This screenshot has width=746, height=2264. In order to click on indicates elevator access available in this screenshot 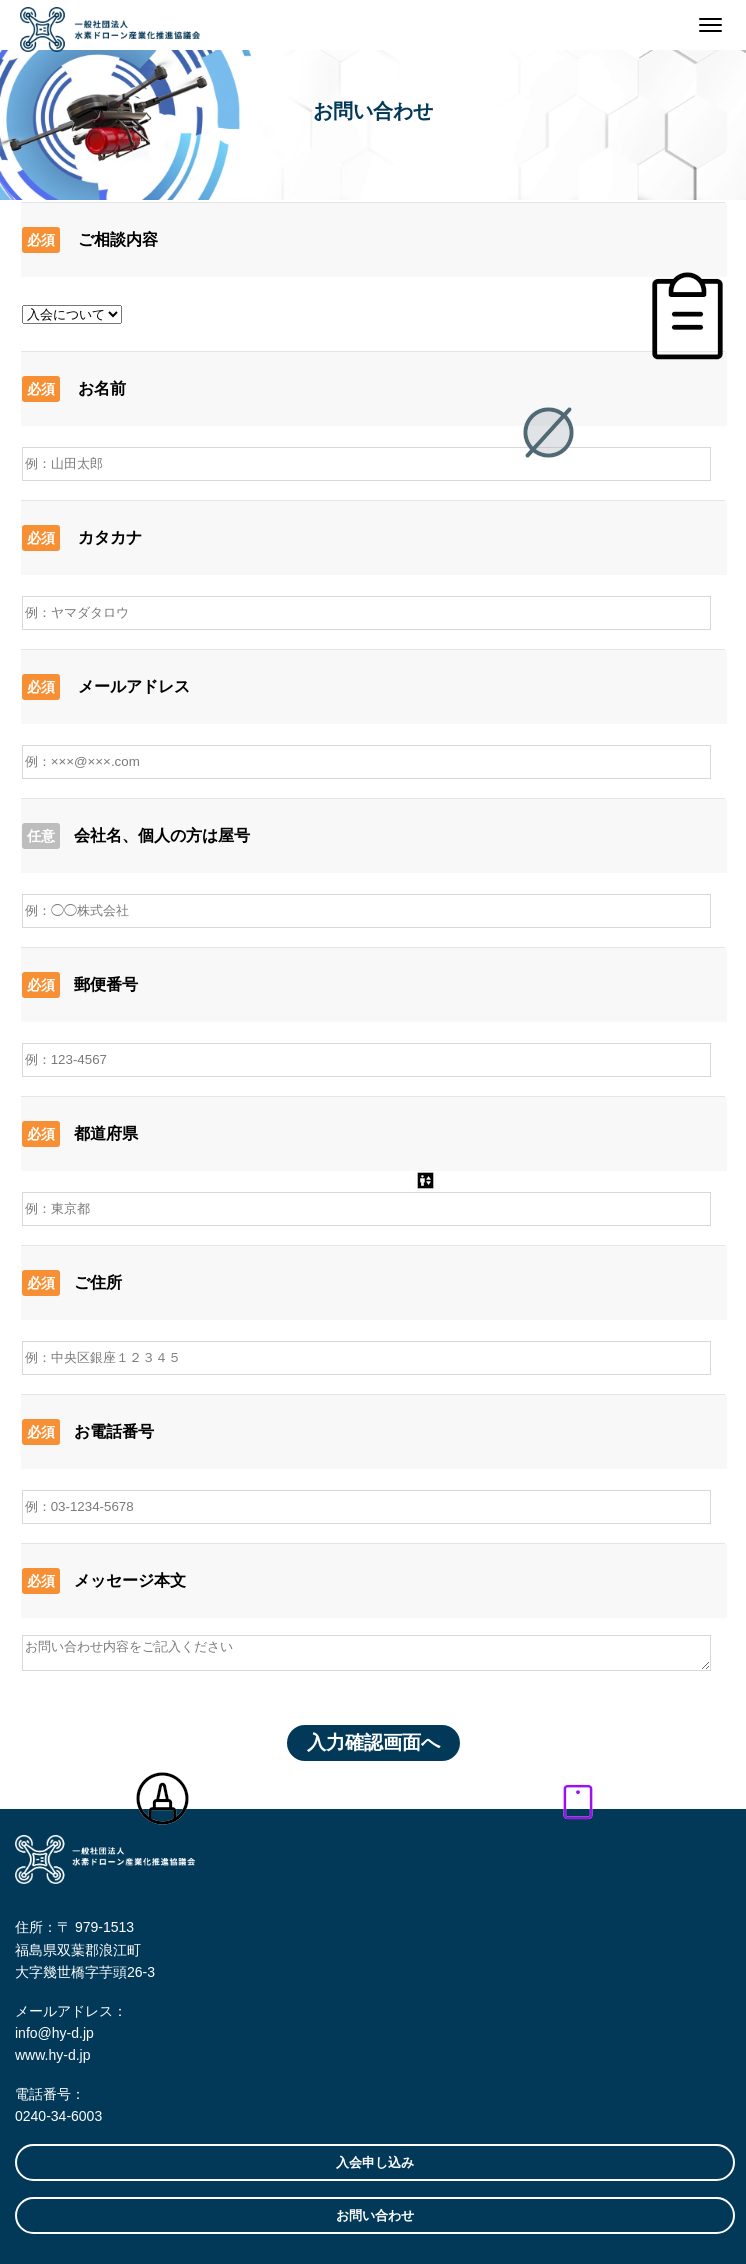, I will do `click(425, 1180)`.